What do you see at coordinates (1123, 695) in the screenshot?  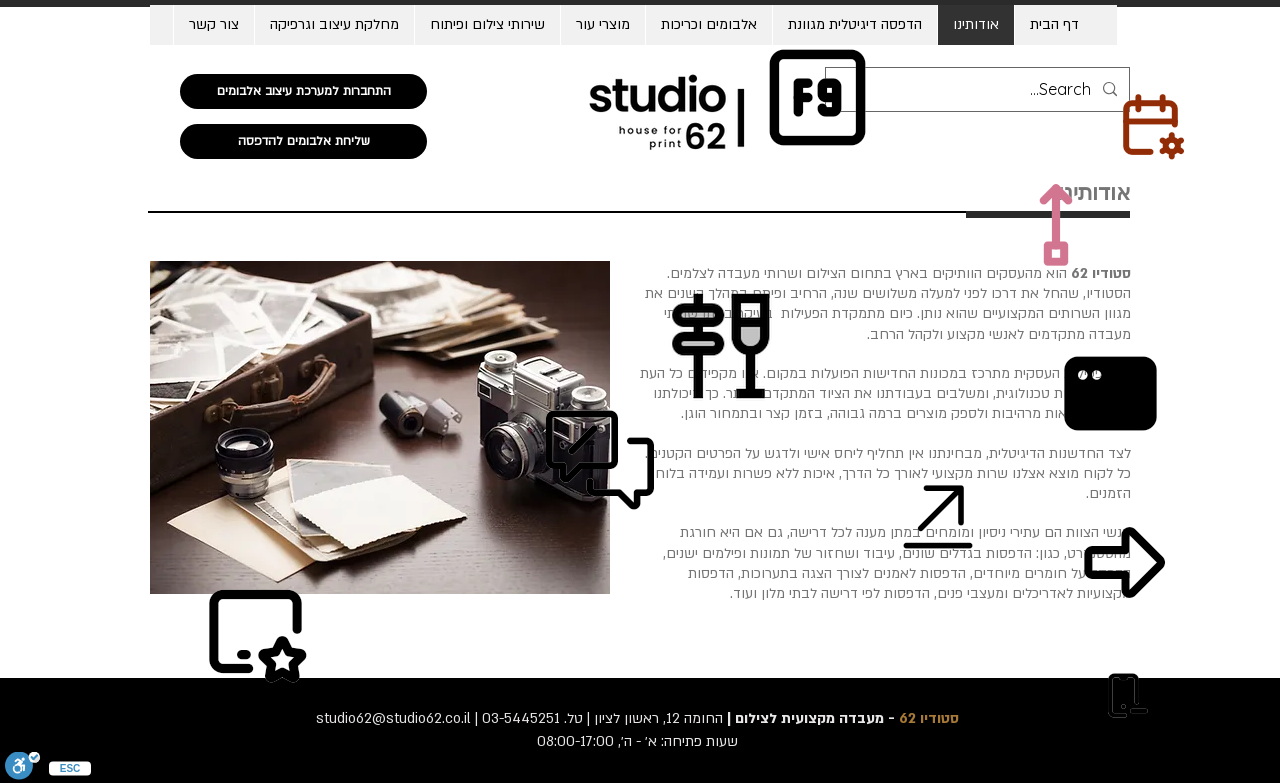 I see `remove a mobile device from your account` at bounding box center [1123, 695].